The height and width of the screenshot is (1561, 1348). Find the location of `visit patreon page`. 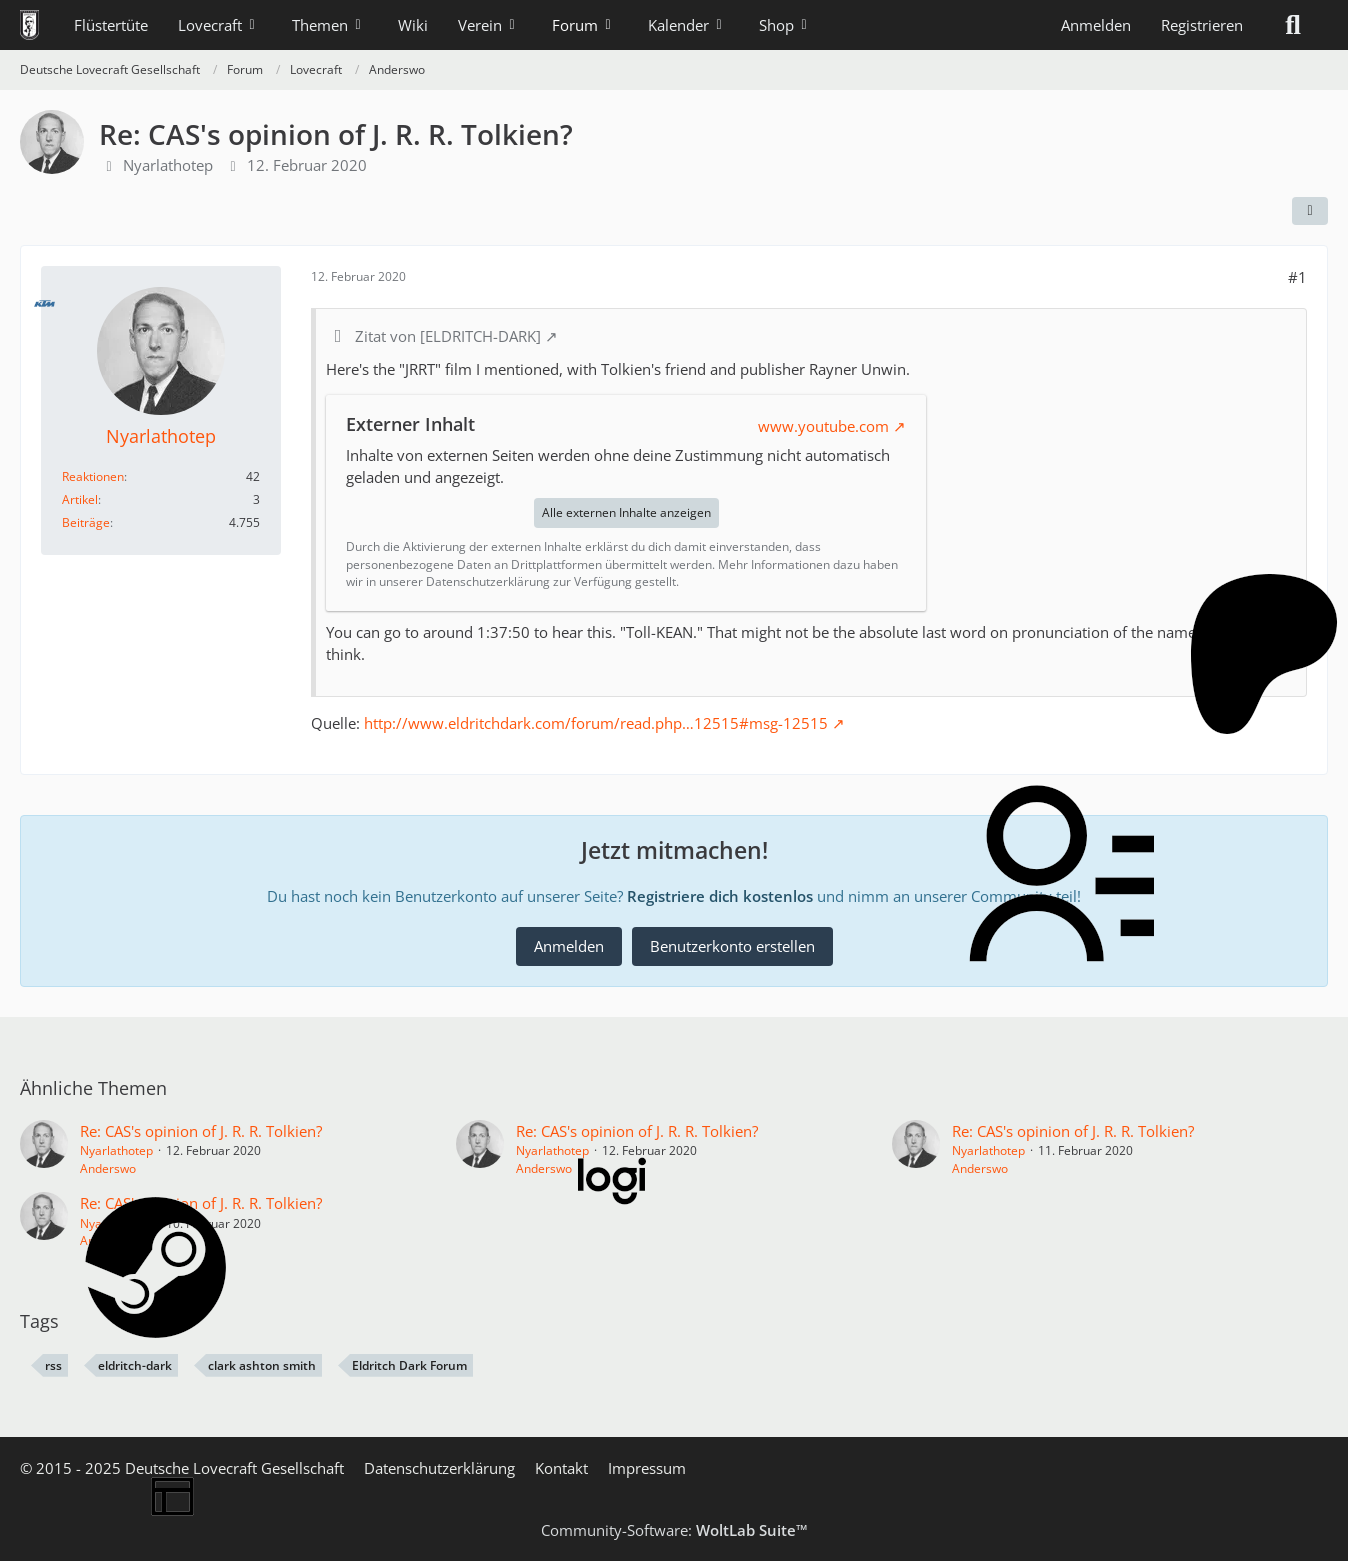

visit patreon page is located at coordinates (1264, 654).